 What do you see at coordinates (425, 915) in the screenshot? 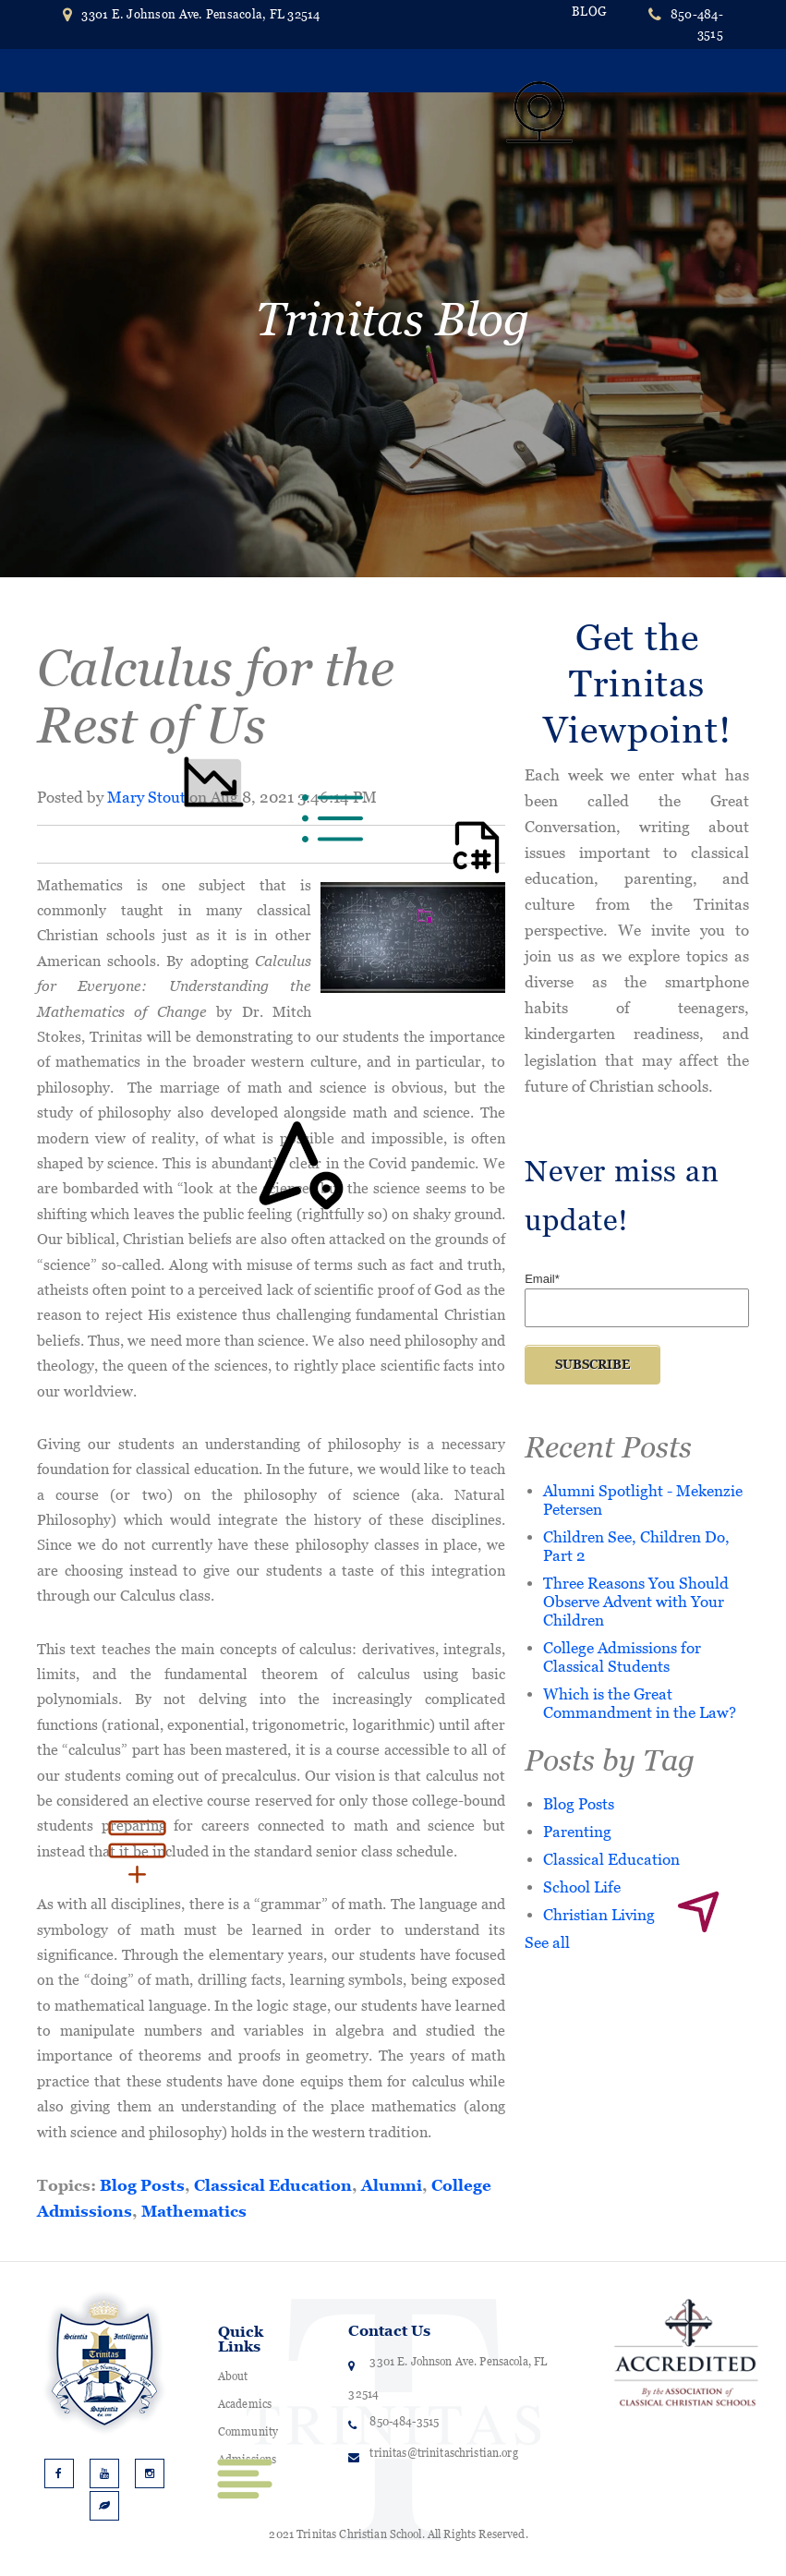
I see `access user-specific files and documents` at bounding box center [425, 915].